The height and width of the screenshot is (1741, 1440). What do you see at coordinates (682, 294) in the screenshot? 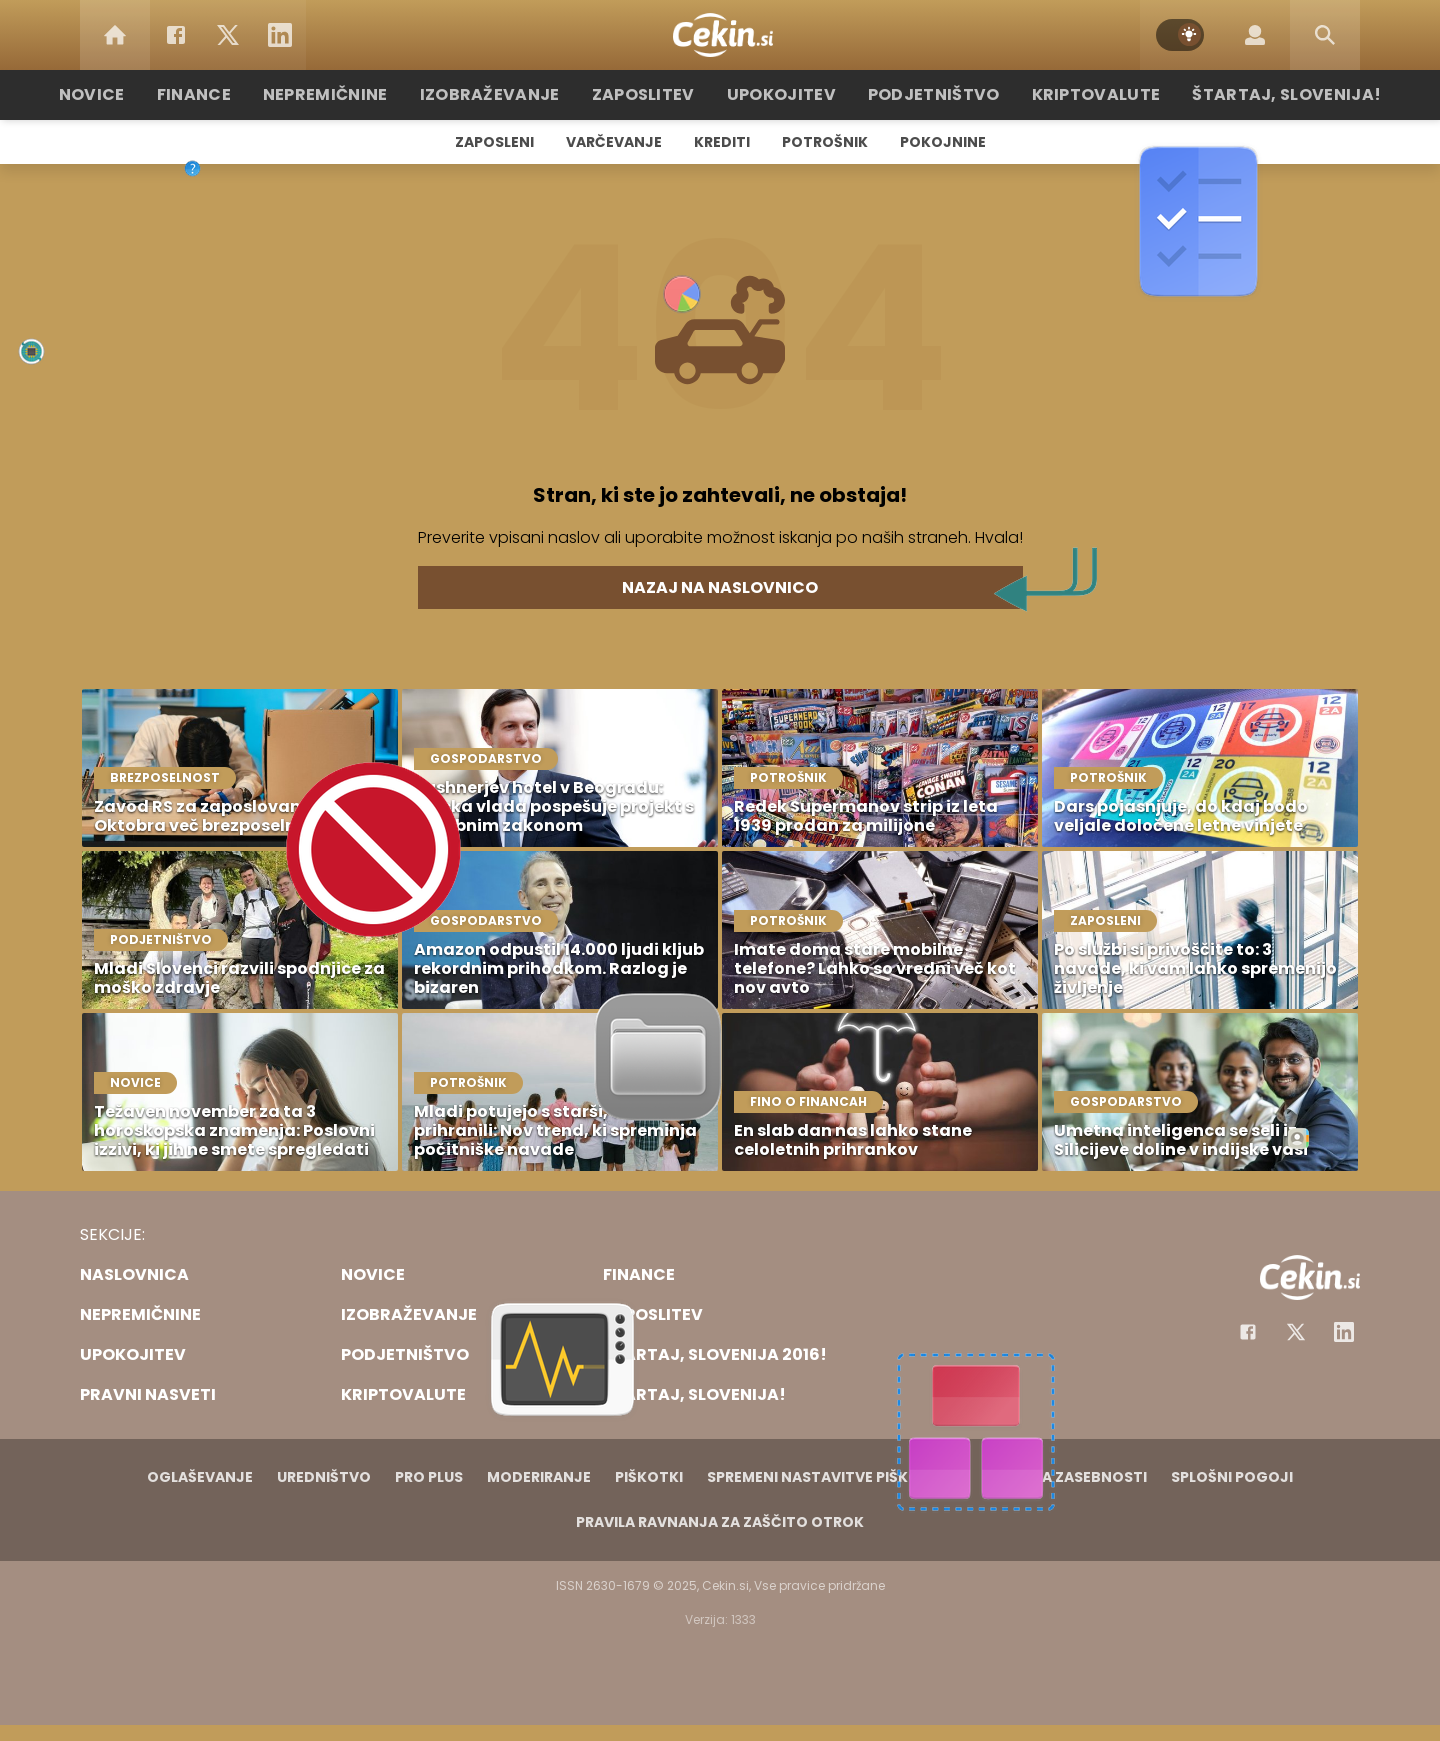
I see `open baobab disk usage analyzer` at bounding box center [682, 294].